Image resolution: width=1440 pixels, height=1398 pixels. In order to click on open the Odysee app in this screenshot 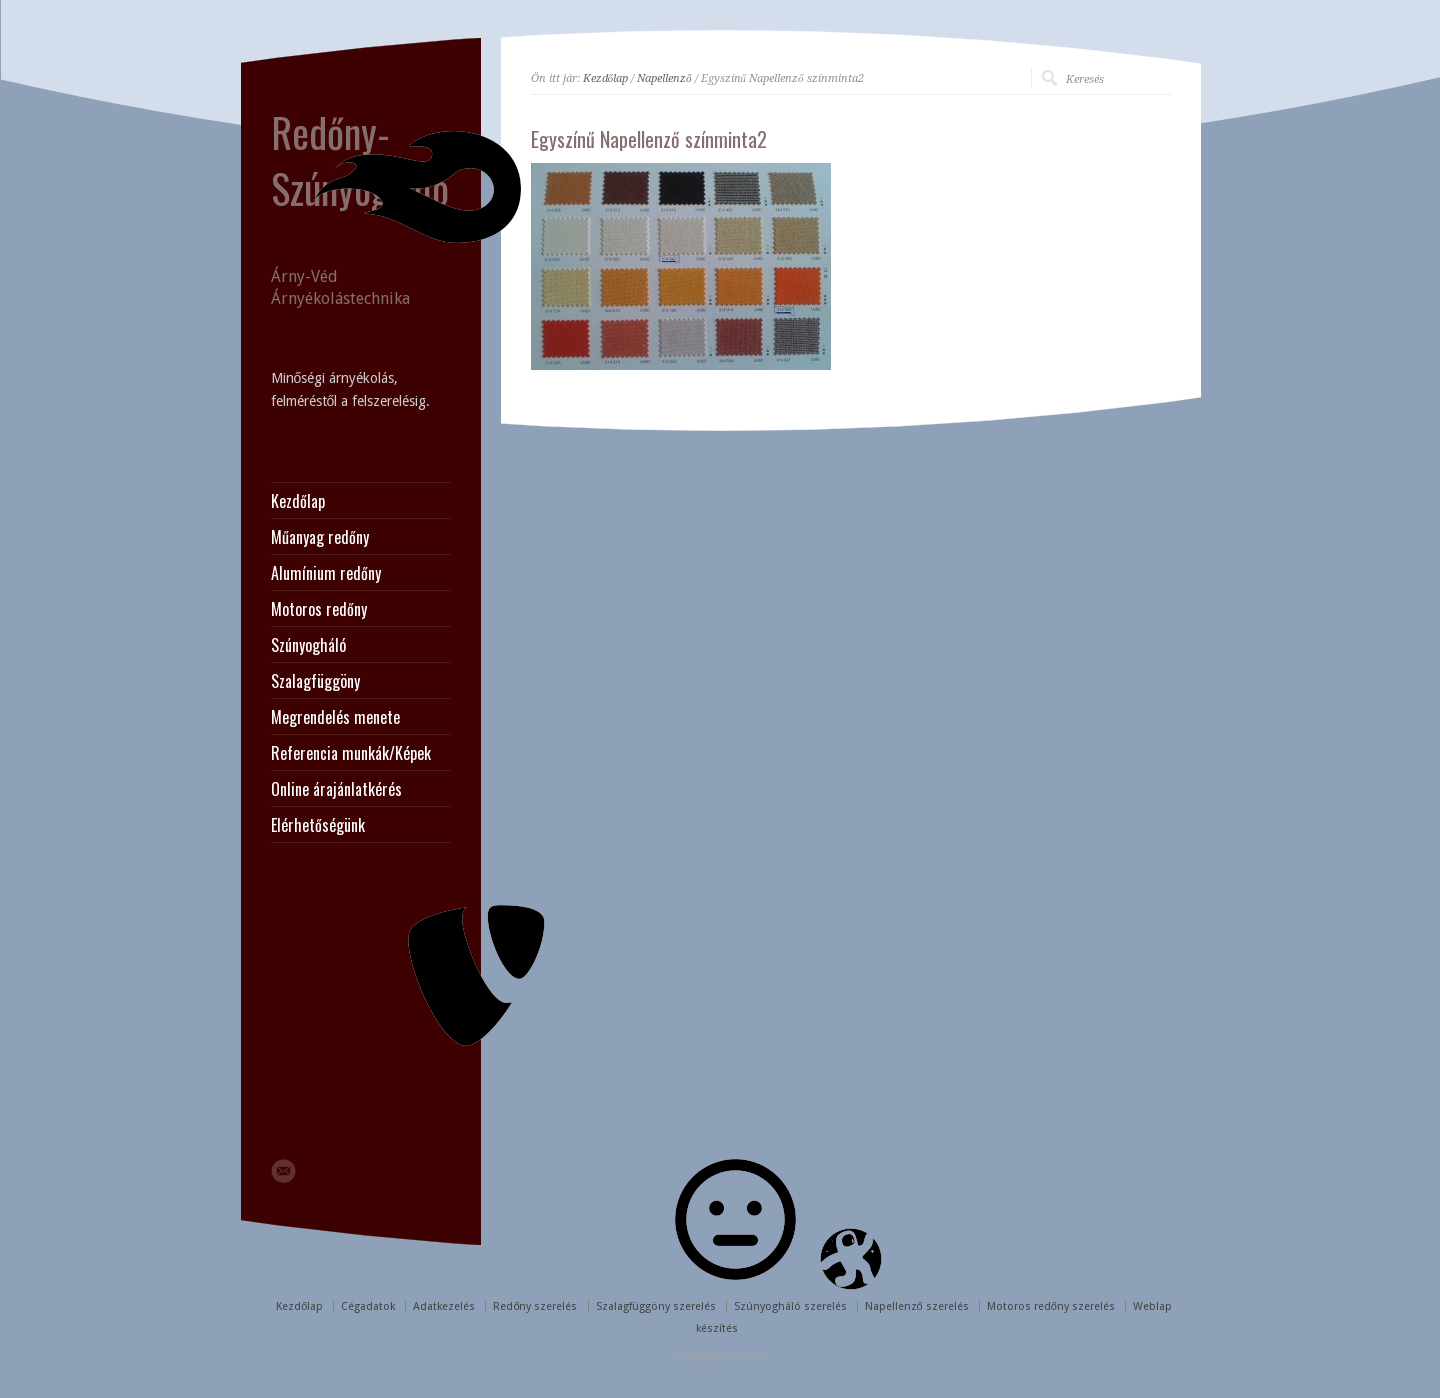, I will do `click(851, 1259)`.